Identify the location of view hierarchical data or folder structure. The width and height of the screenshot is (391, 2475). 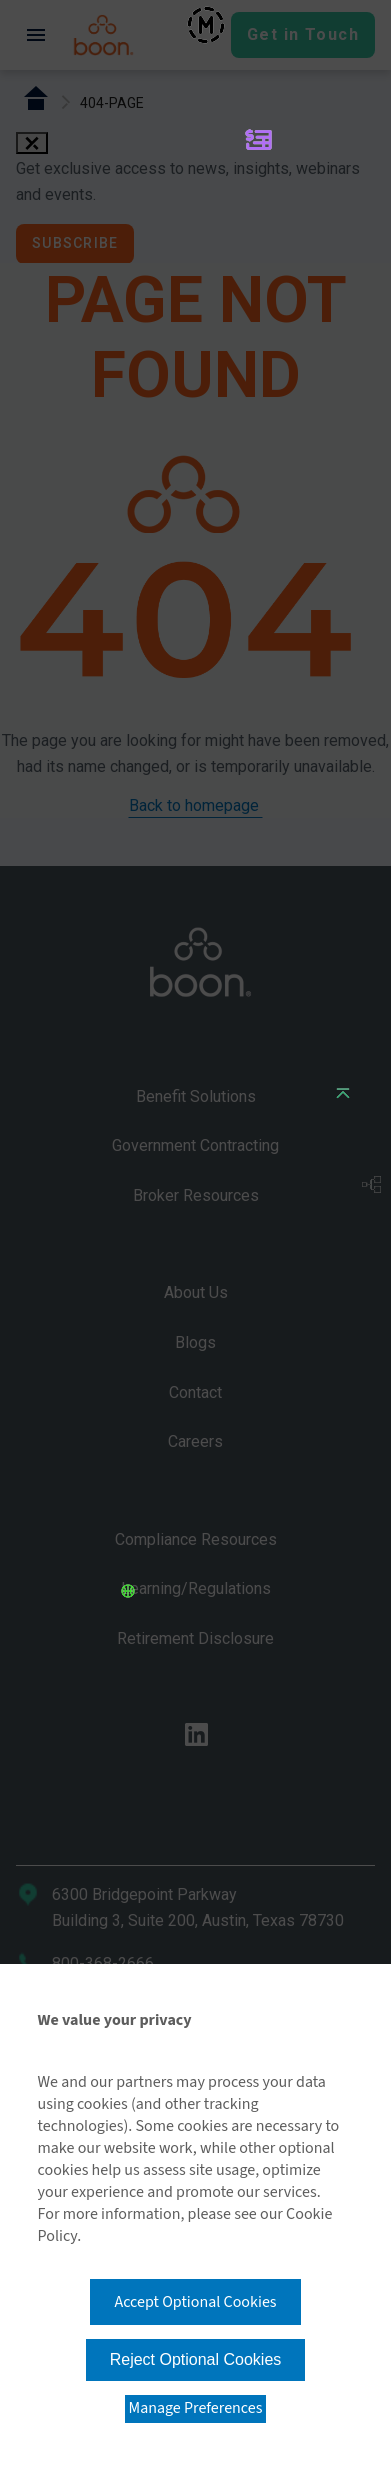
(372, 1184).